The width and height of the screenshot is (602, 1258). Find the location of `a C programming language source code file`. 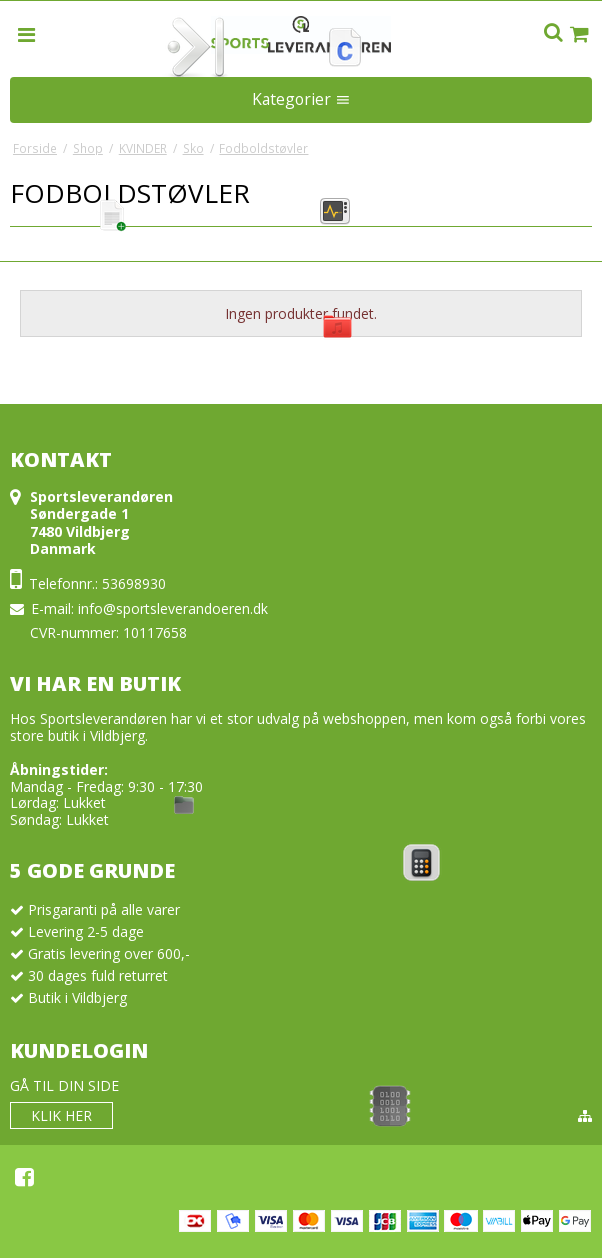

a C programming language source code file is located at coordinates (345, 47).